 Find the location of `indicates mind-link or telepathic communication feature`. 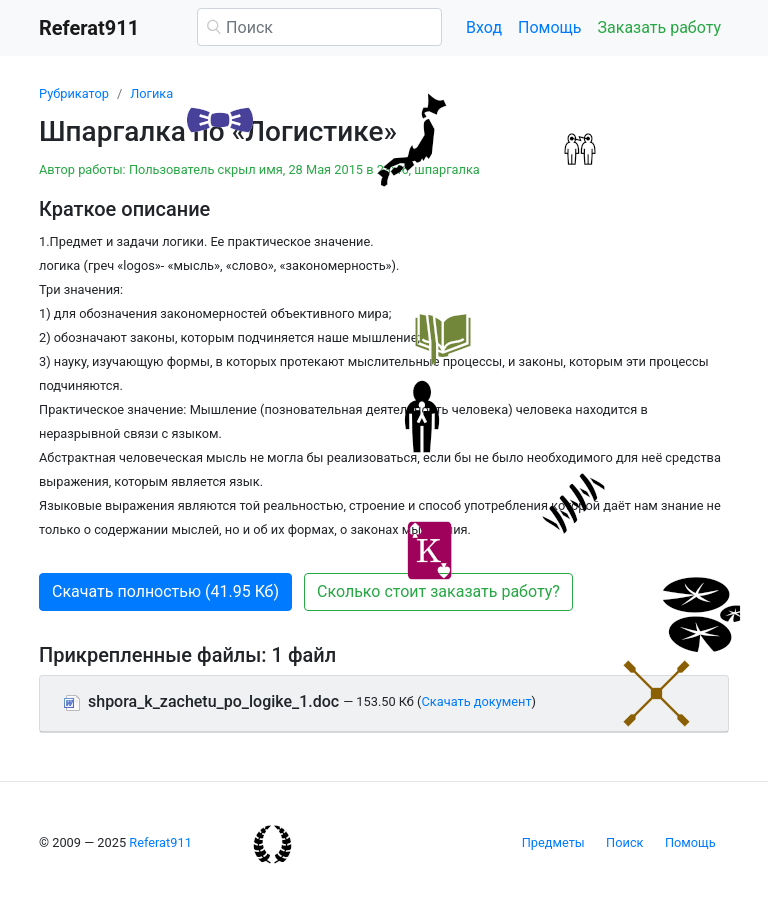

indicates mind-link or telepathic communication feature is located at coordinates (580, 149).